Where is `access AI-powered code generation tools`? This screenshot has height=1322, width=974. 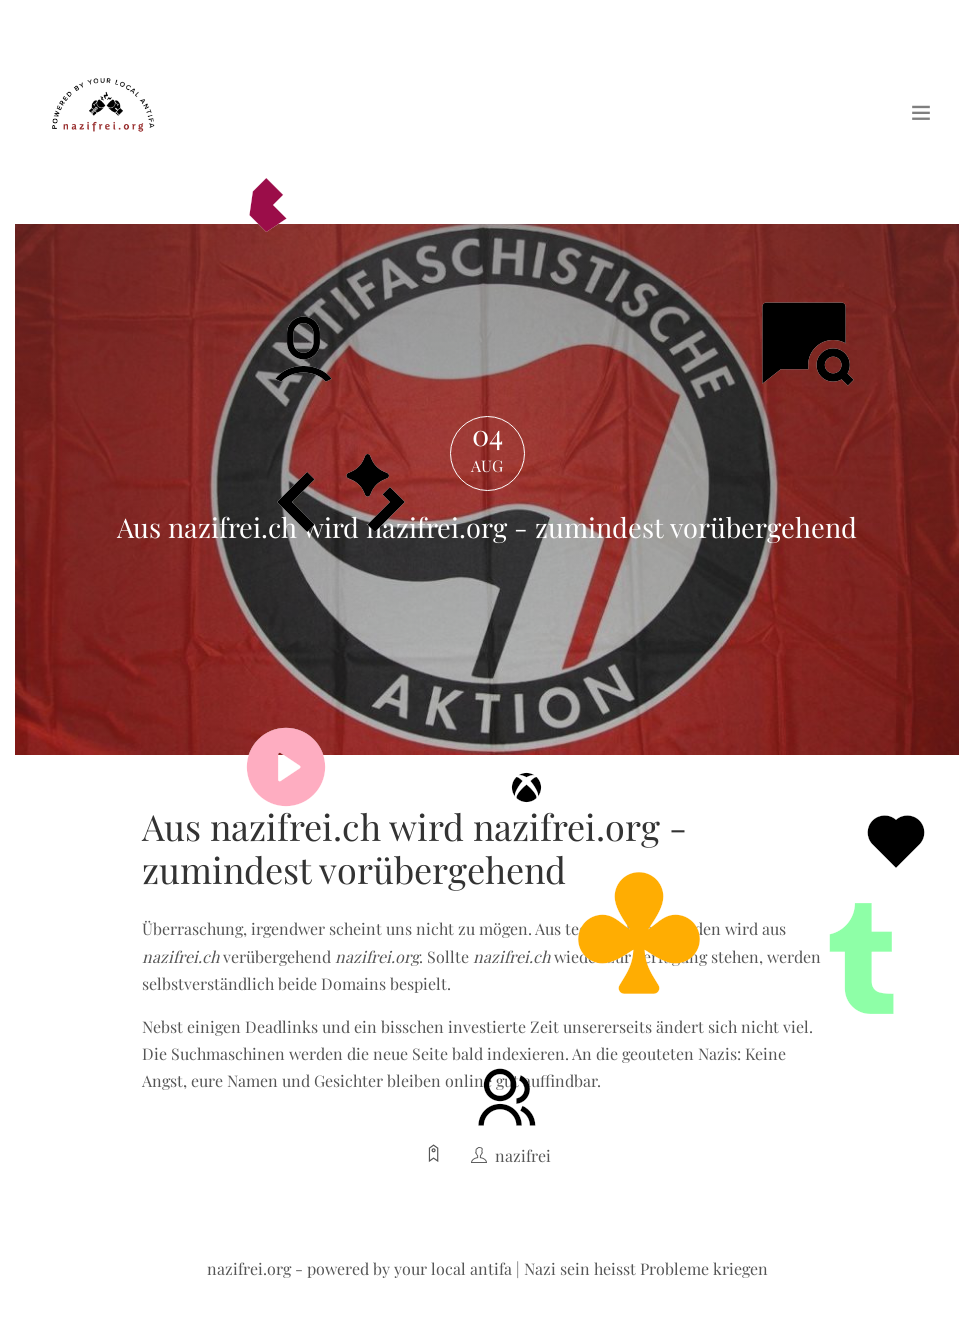
access AI-powered code generation tools is located at coordinates (341, 502).